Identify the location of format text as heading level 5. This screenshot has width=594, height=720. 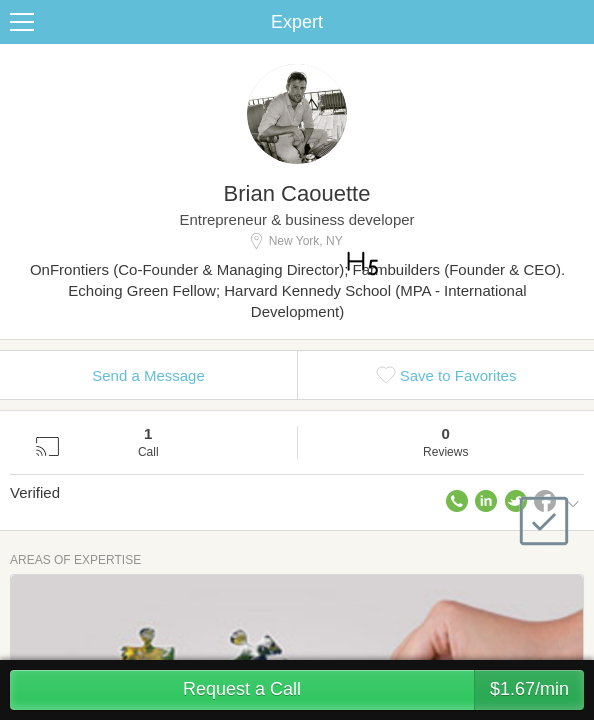
(361, 263).